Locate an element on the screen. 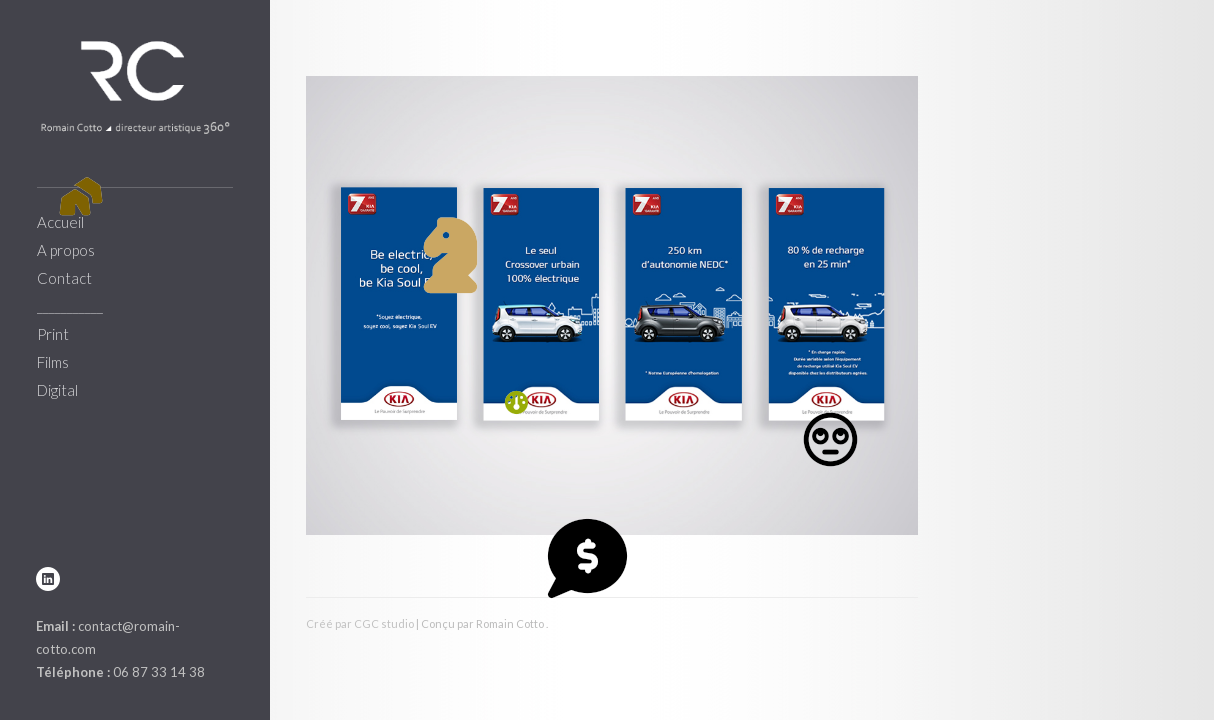 The width and height of the screenshot is (1214, 720). view dashboard or control panel is located at coordinates (516, 402).